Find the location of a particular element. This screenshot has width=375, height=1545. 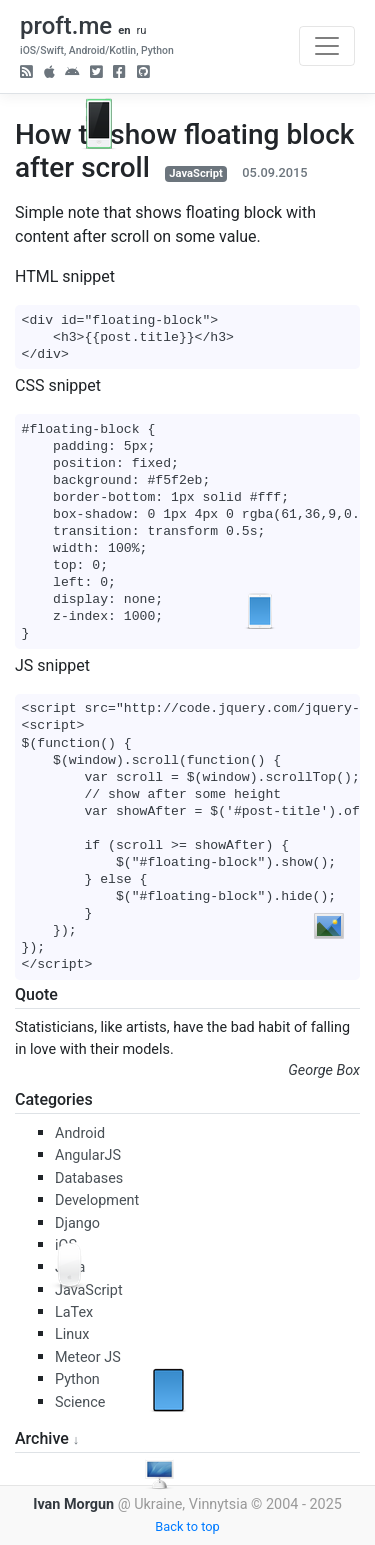

connect or manage apple magic mouse via bluetooth is located at coordinates (69, 1266).